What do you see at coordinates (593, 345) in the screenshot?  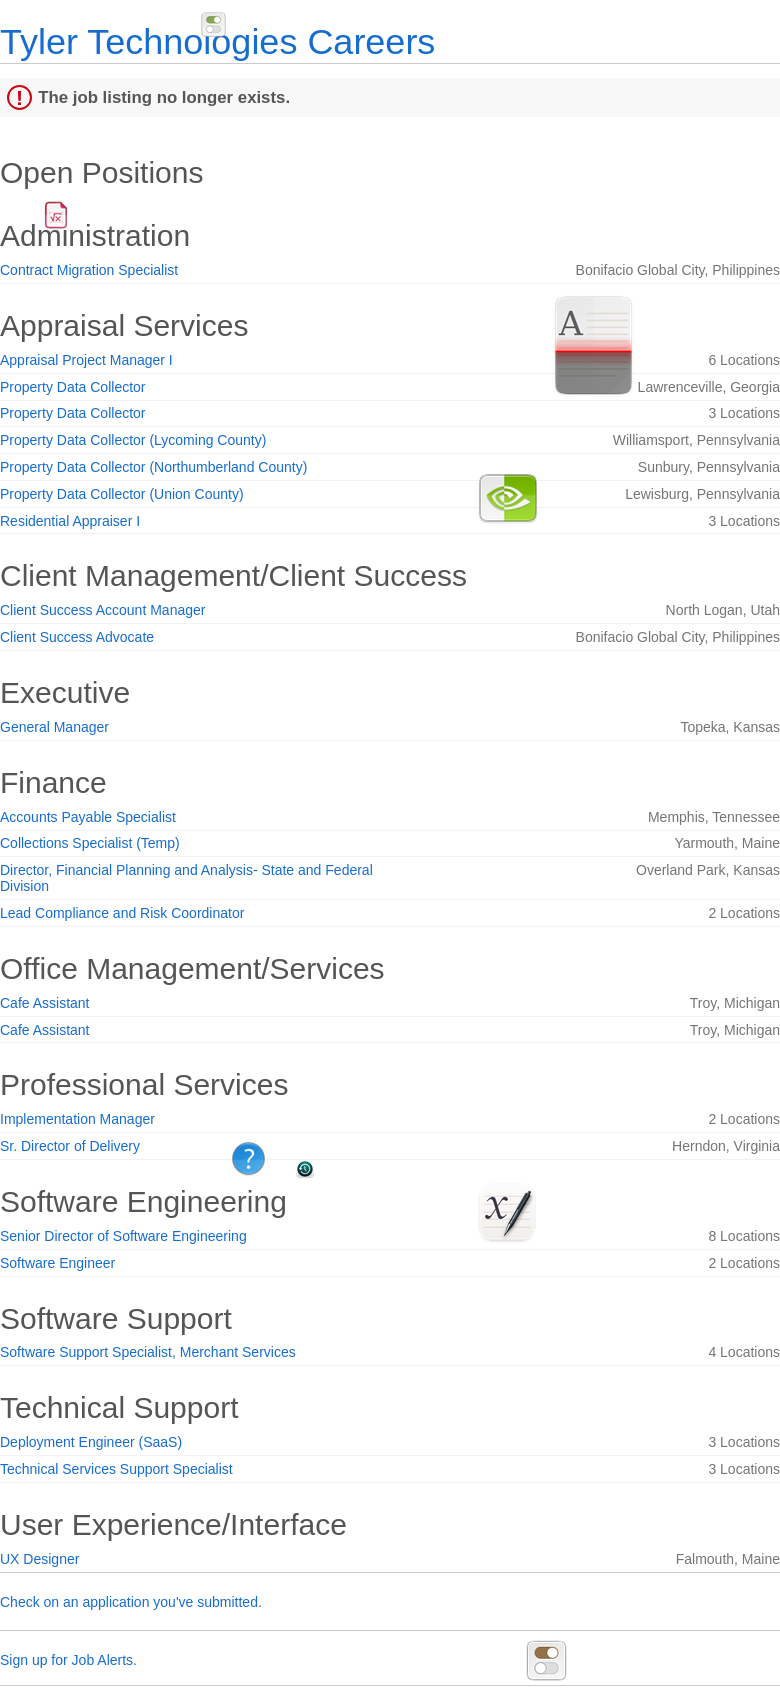 I see `open document scanner app` at bounding box center [593, 345].